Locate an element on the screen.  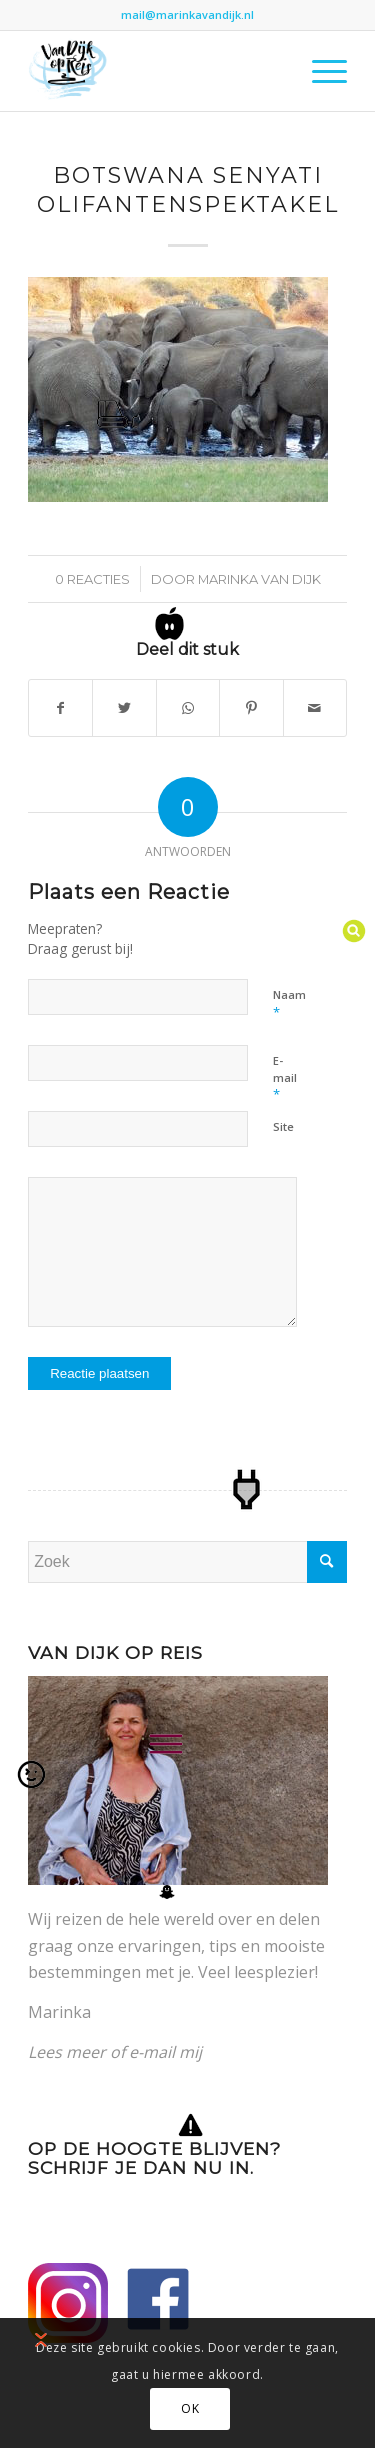
tap to search is located at coordinates (354, 931).